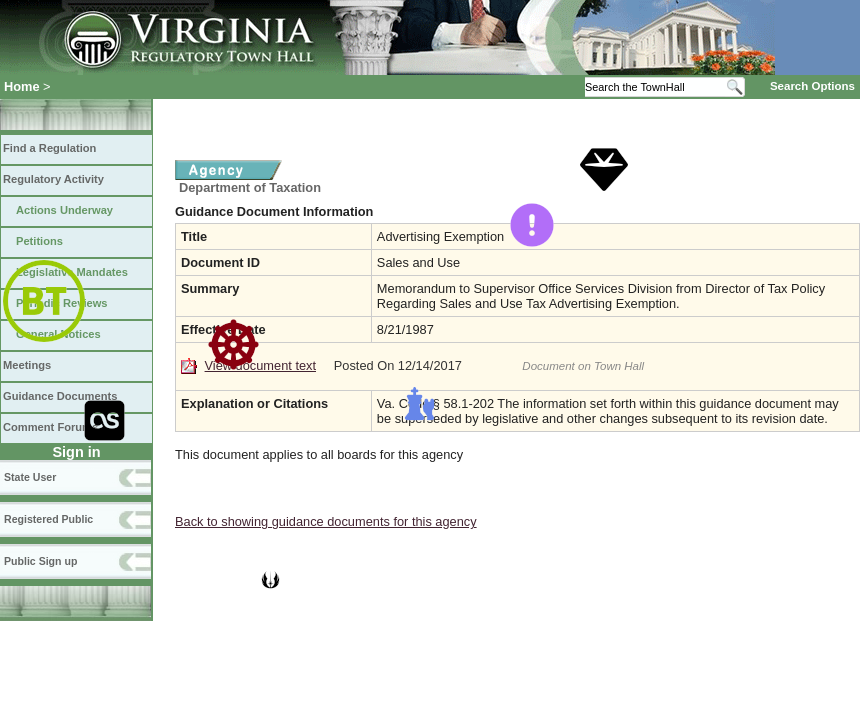  Describe the element at coordinates (233, 344) in the screenshot. I see `navigate to buddhism or dharma-related content` at that location.